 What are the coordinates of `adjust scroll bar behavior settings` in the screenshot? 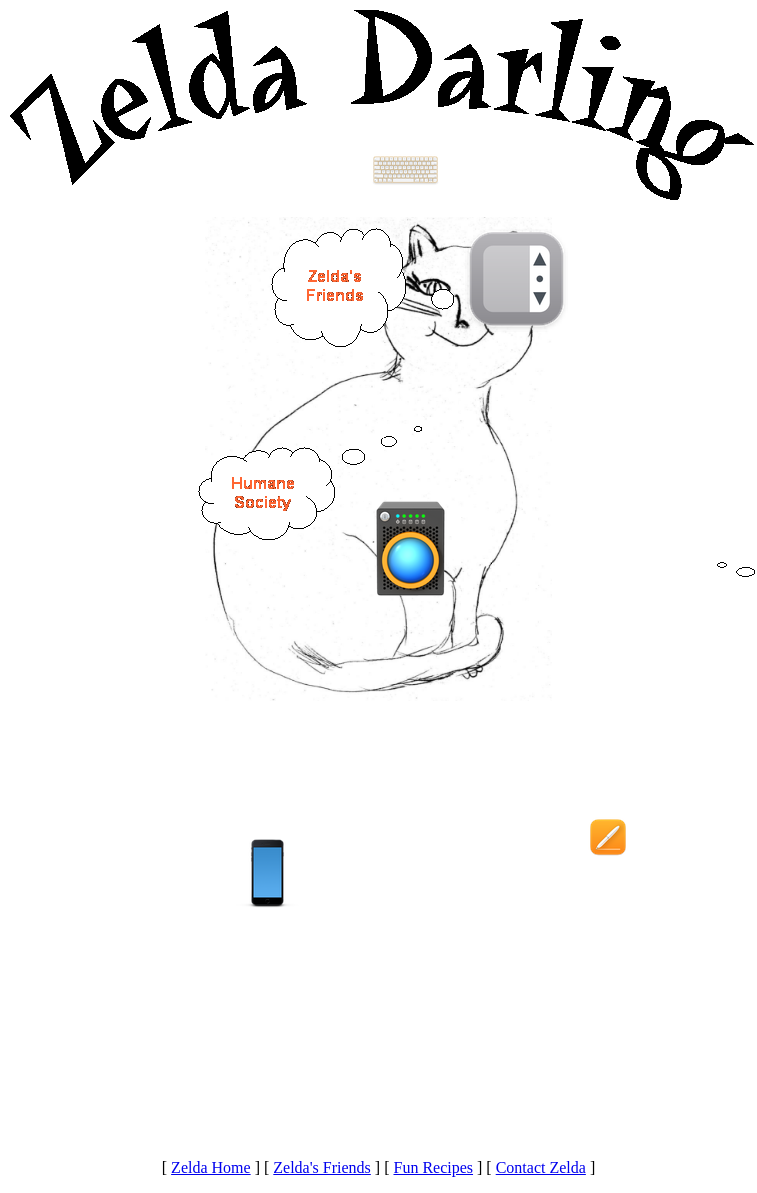 It's located at (516, 280).